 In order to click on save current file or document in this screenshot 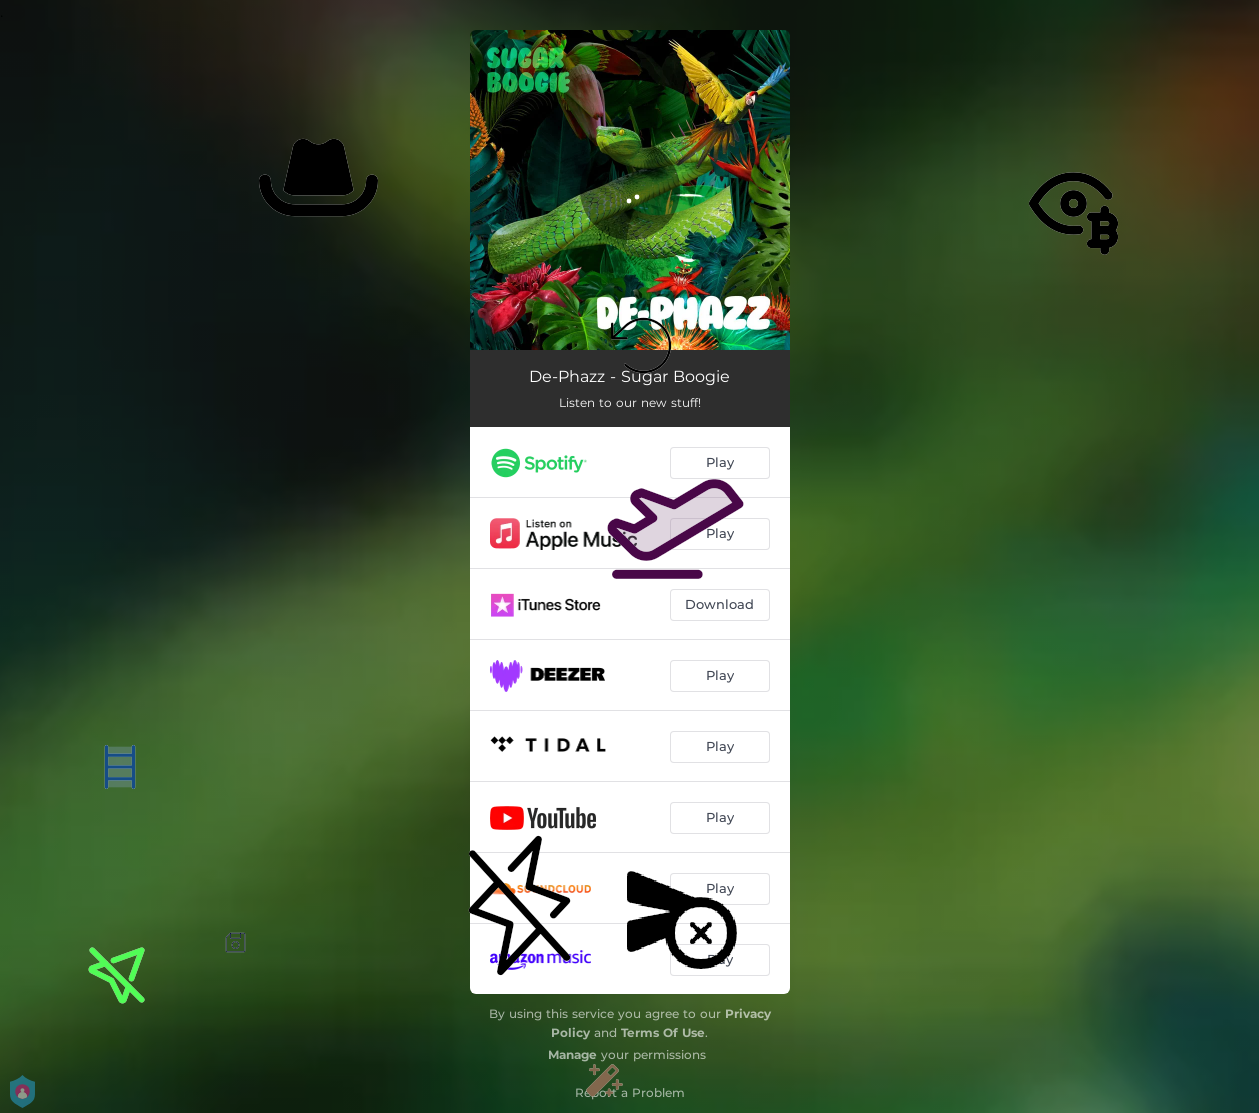, I will do `click(235, 942)`.